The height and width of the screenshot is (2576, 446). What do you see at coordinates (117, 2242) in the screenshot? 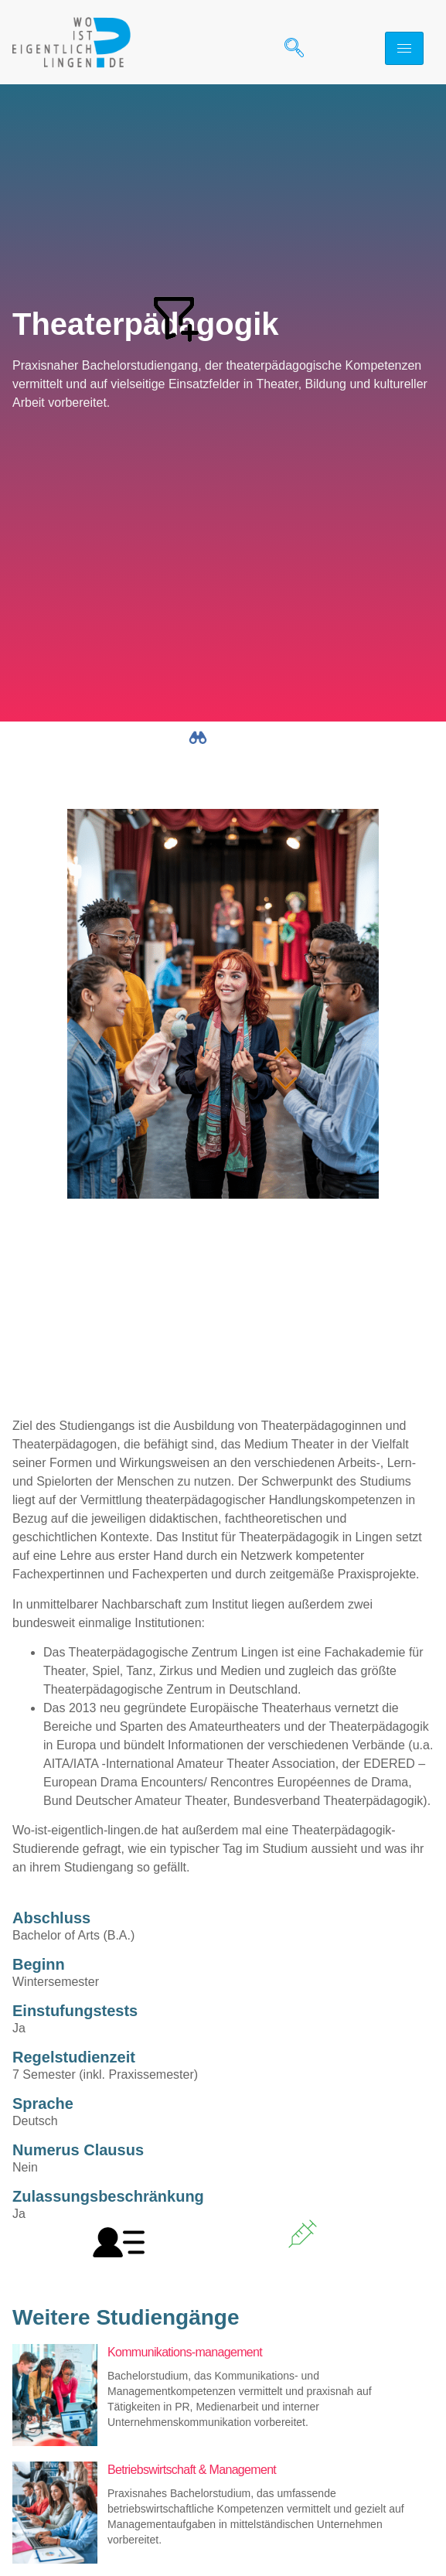
I see `view user directory or contact list` at bounding box center [117, 2242].